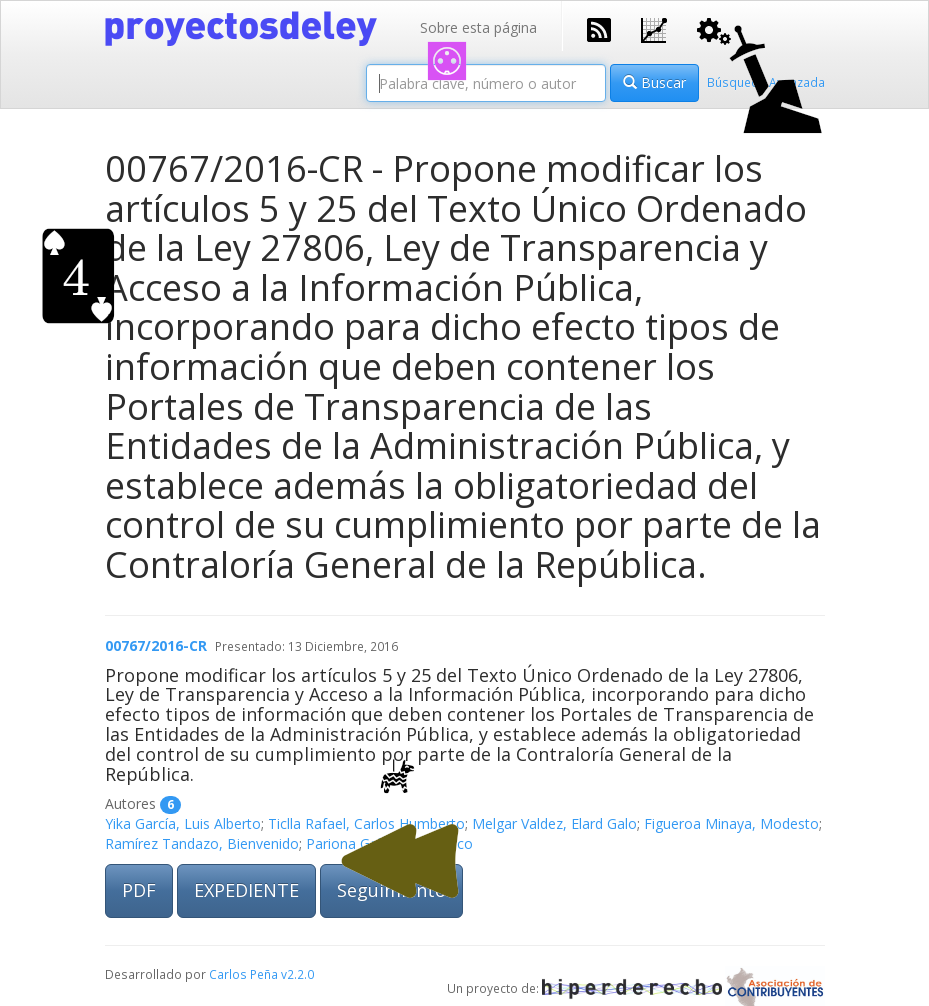 Image resolution: width=929 pixels, height=1006 pixels. I want to click on indicates electrical outlet or power source location, so click(447, 61).